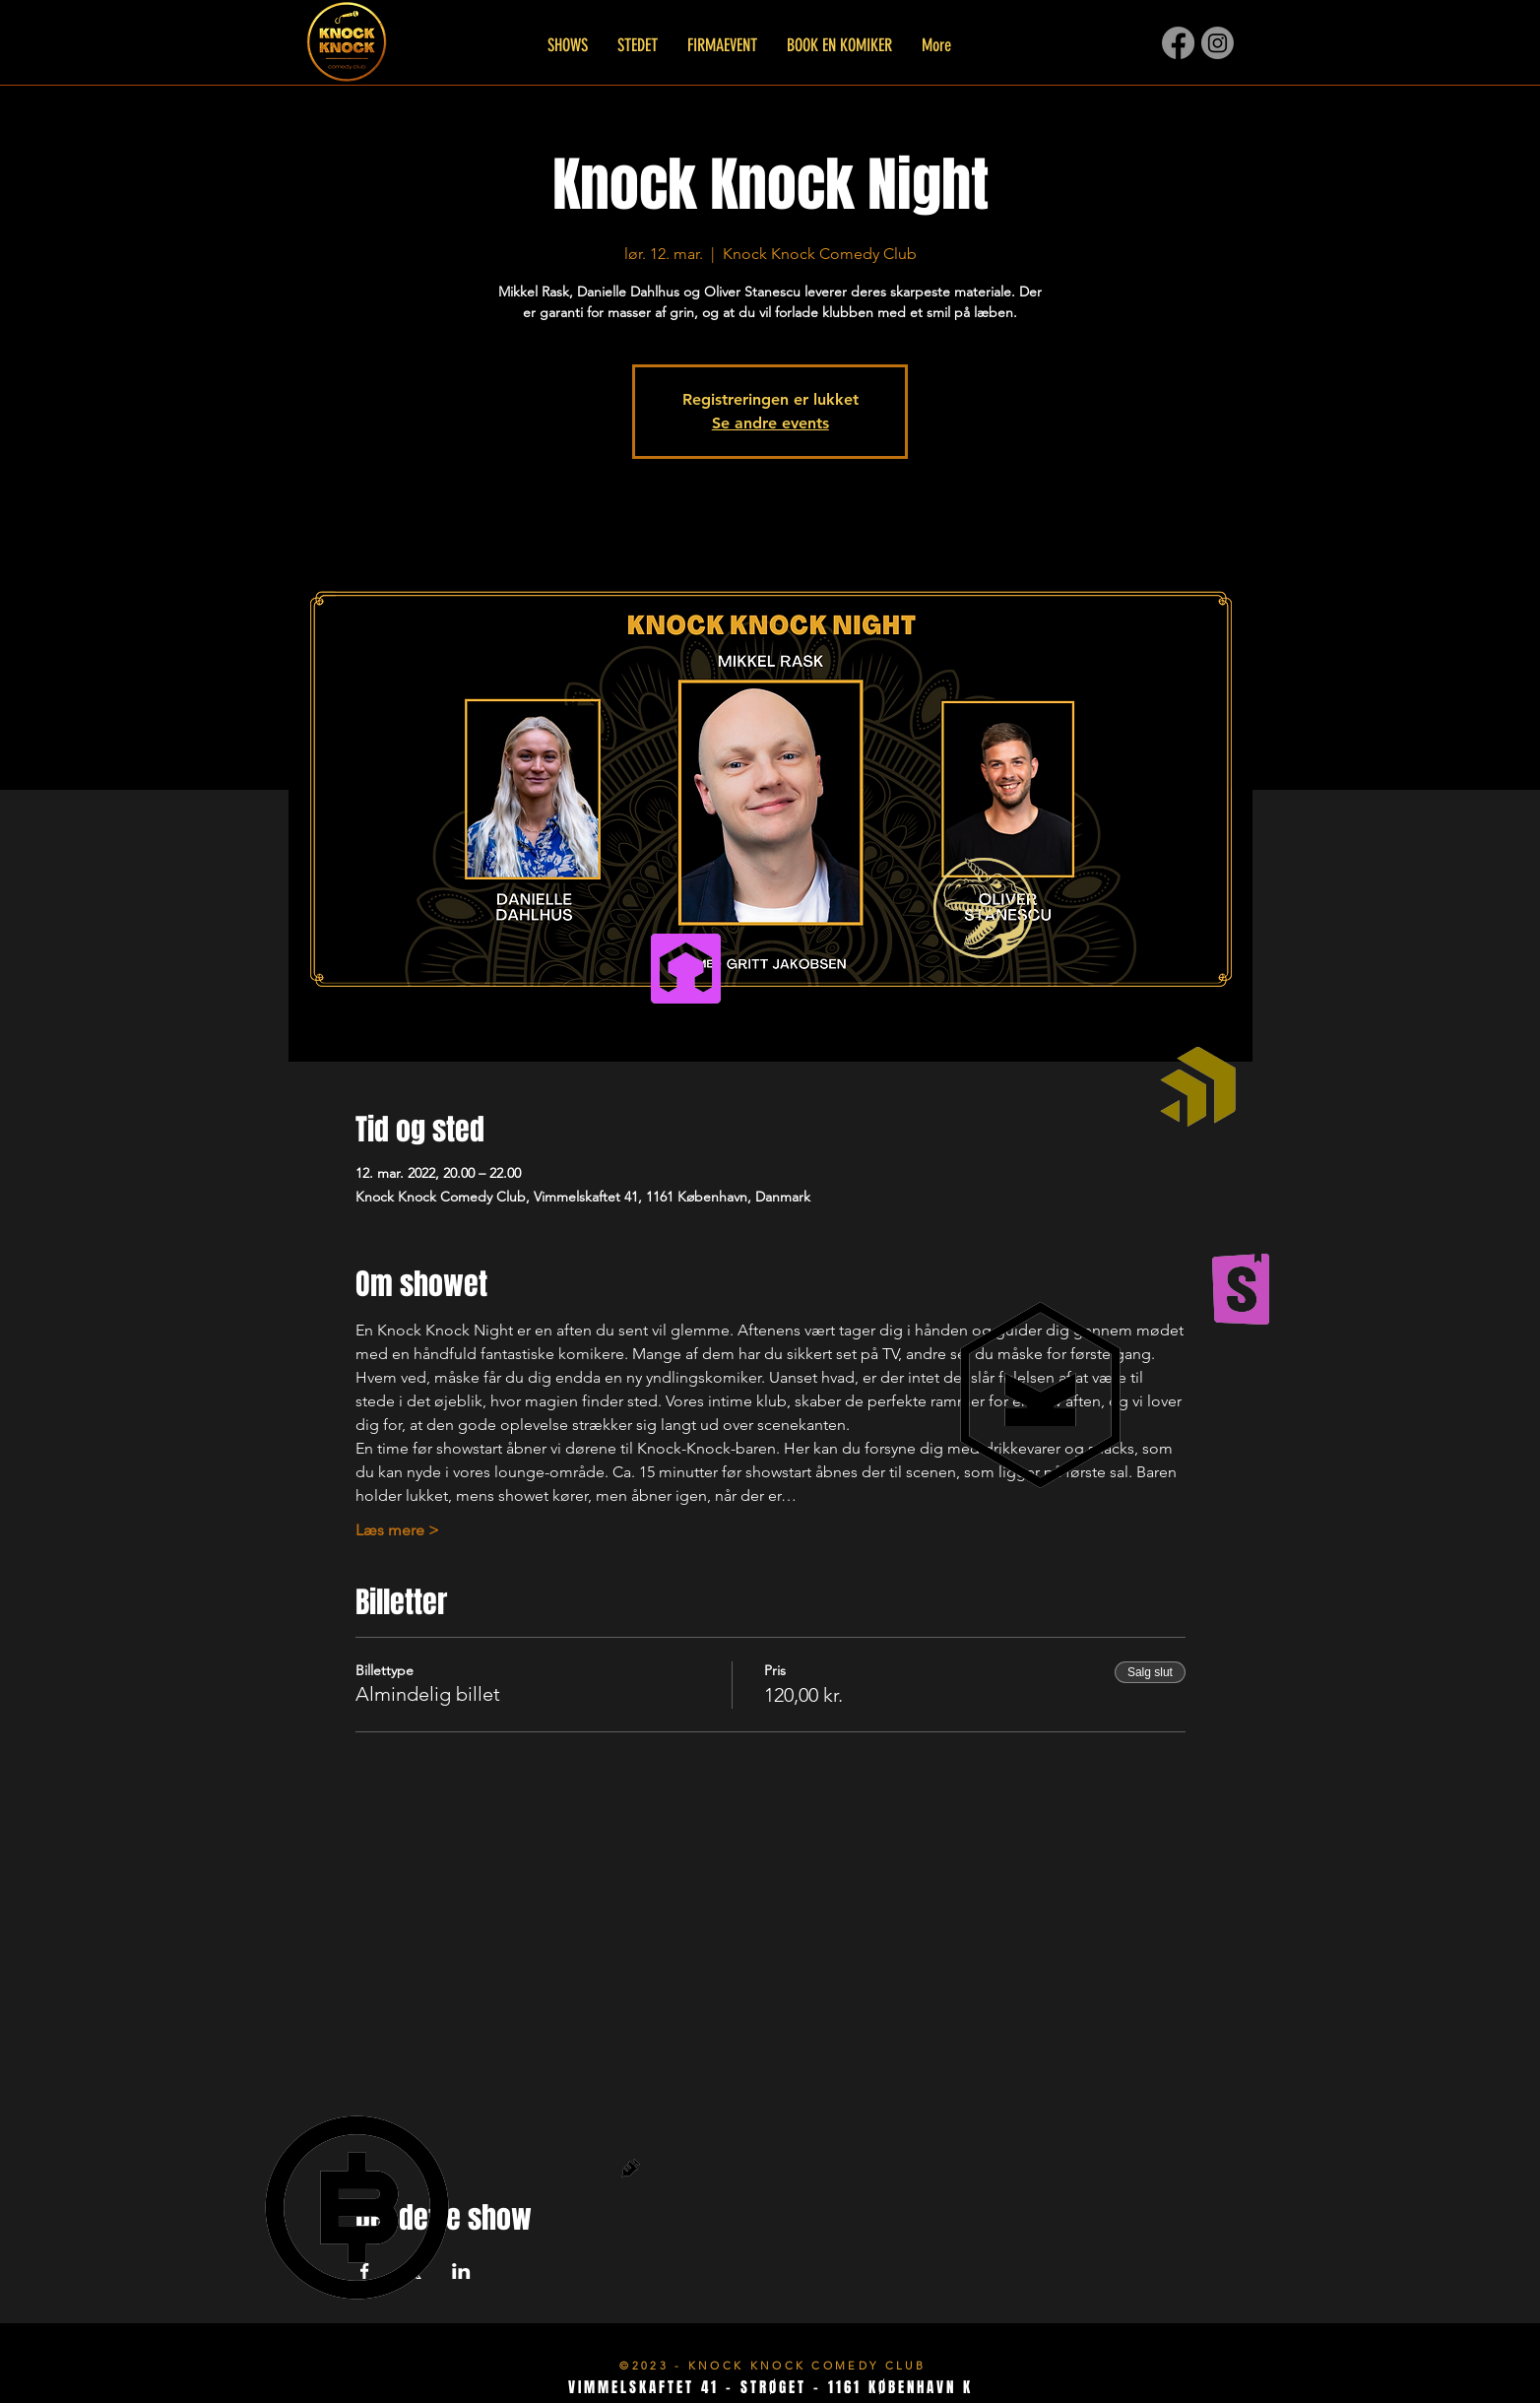 The image size is (1540, 2403). Describe the element at coordinates (685, 968) in the screenshot. I see `open LMMS digital audio workstation` at that location.